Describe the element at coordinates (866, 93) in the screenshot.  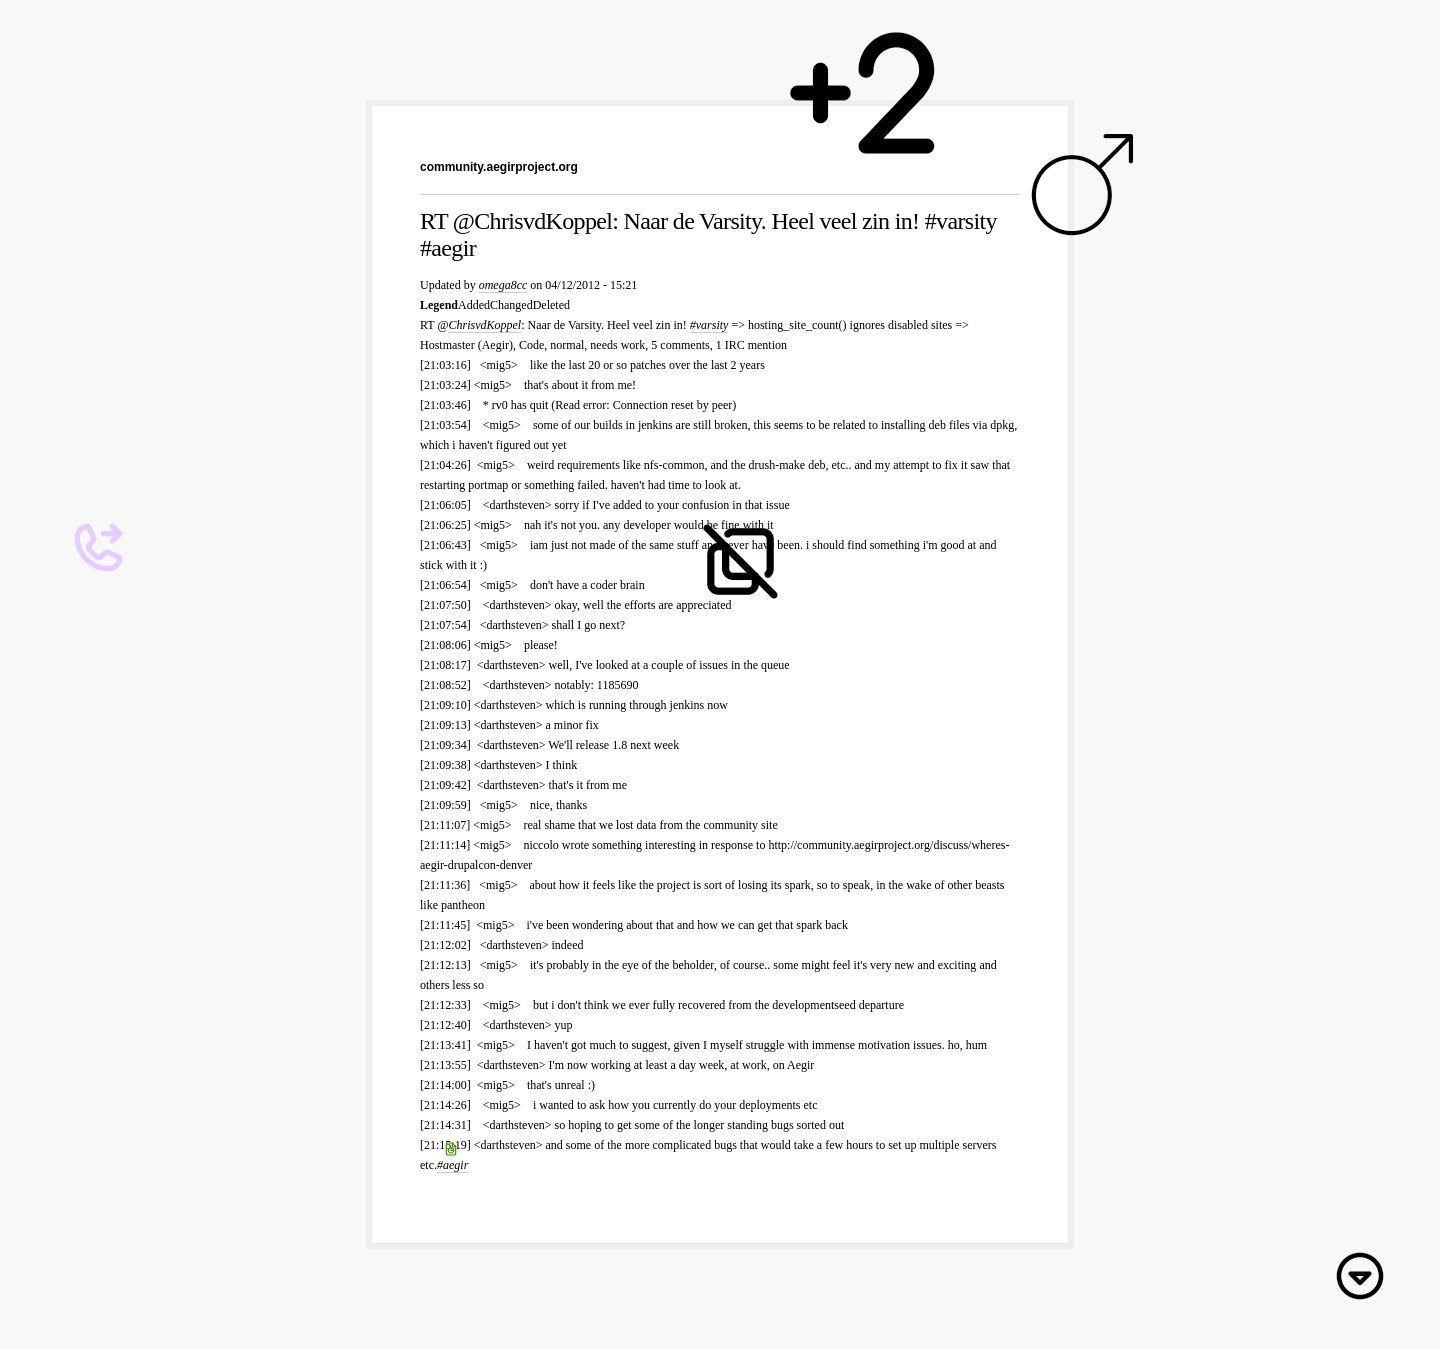
I see `increase exposure by 2 stops` at that location.